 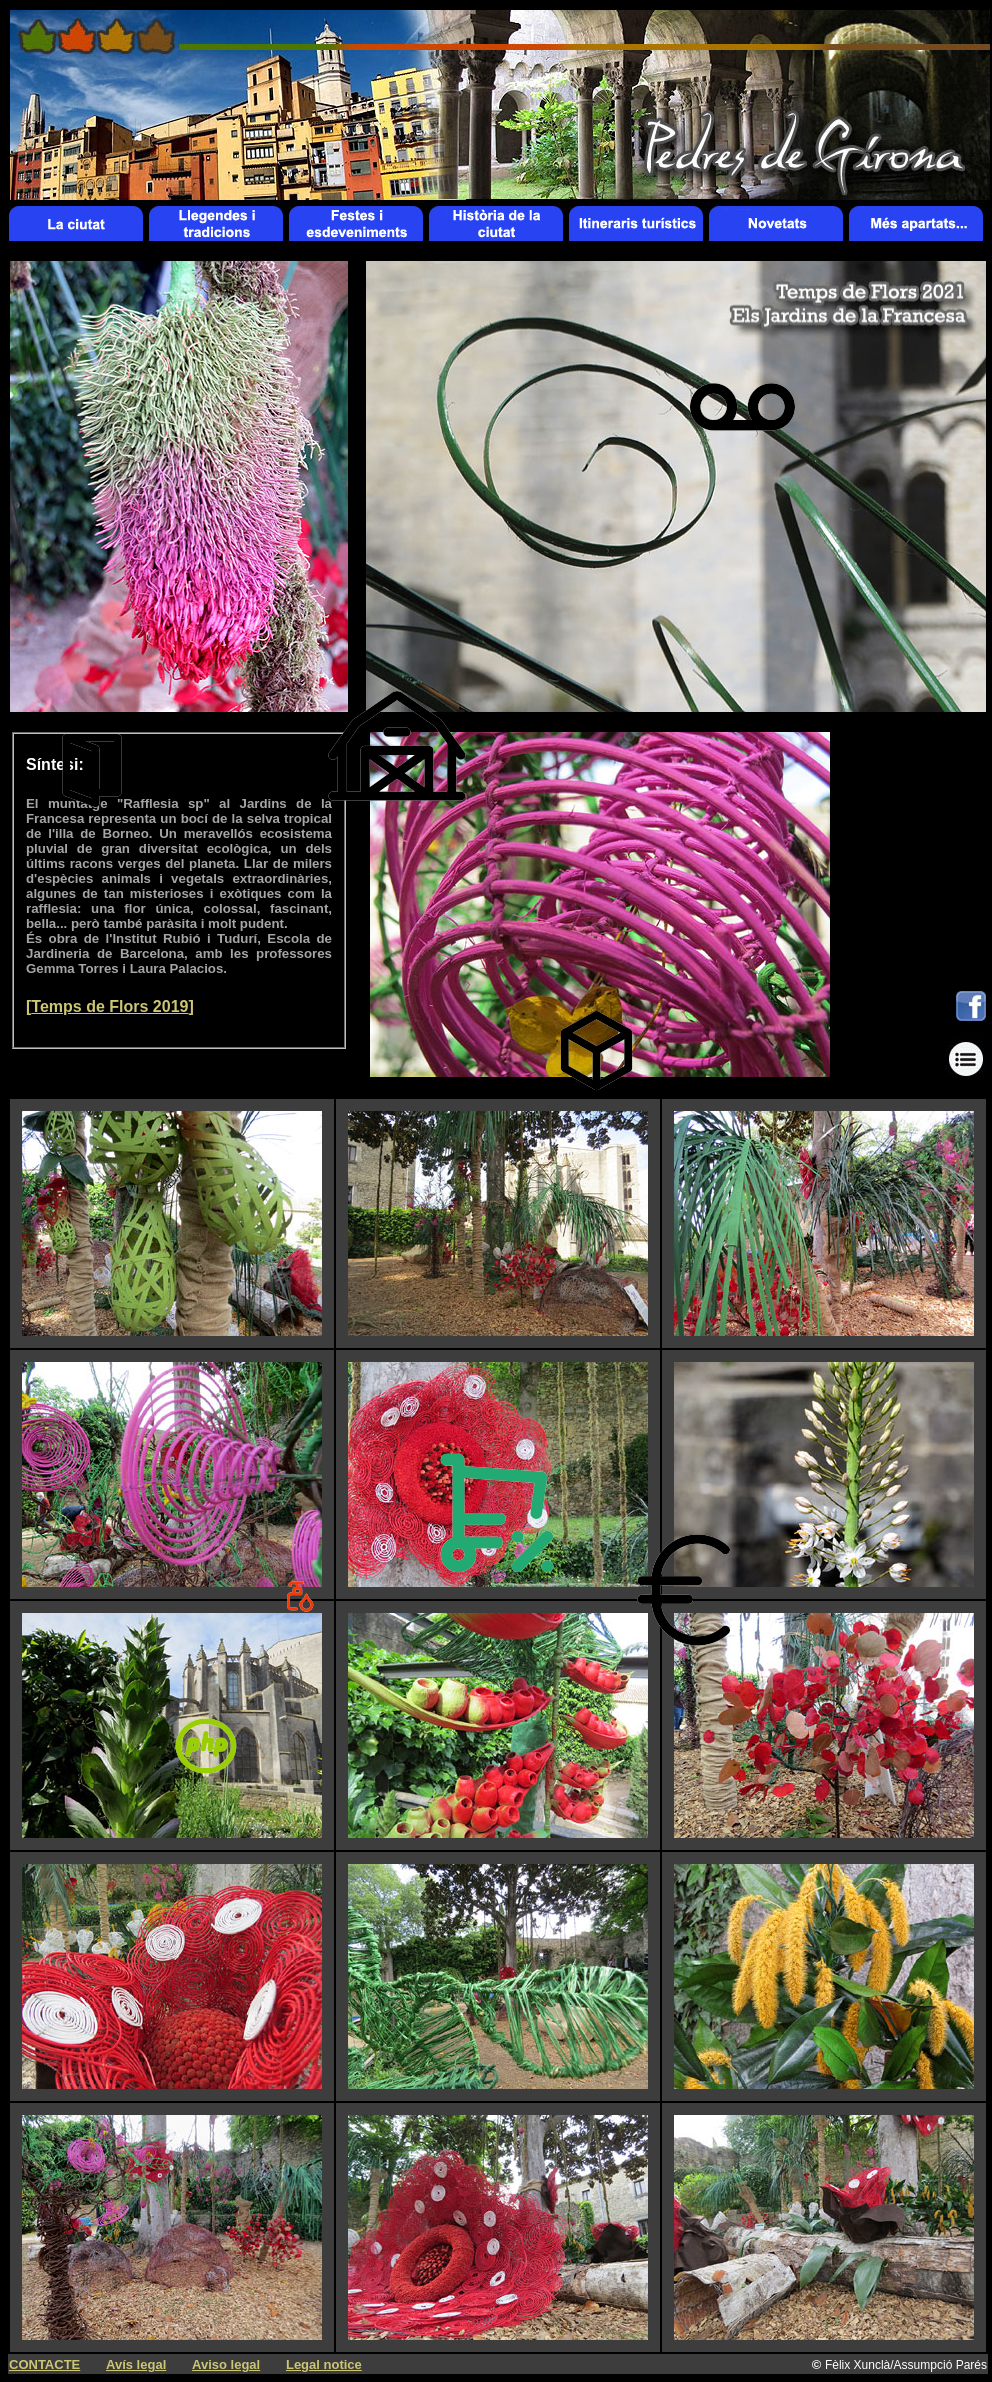 What do you see at coordinates (92, 767) in the screenshot?
I see `switch to dual-screen or split view mode` at bounding box center [92, 767].